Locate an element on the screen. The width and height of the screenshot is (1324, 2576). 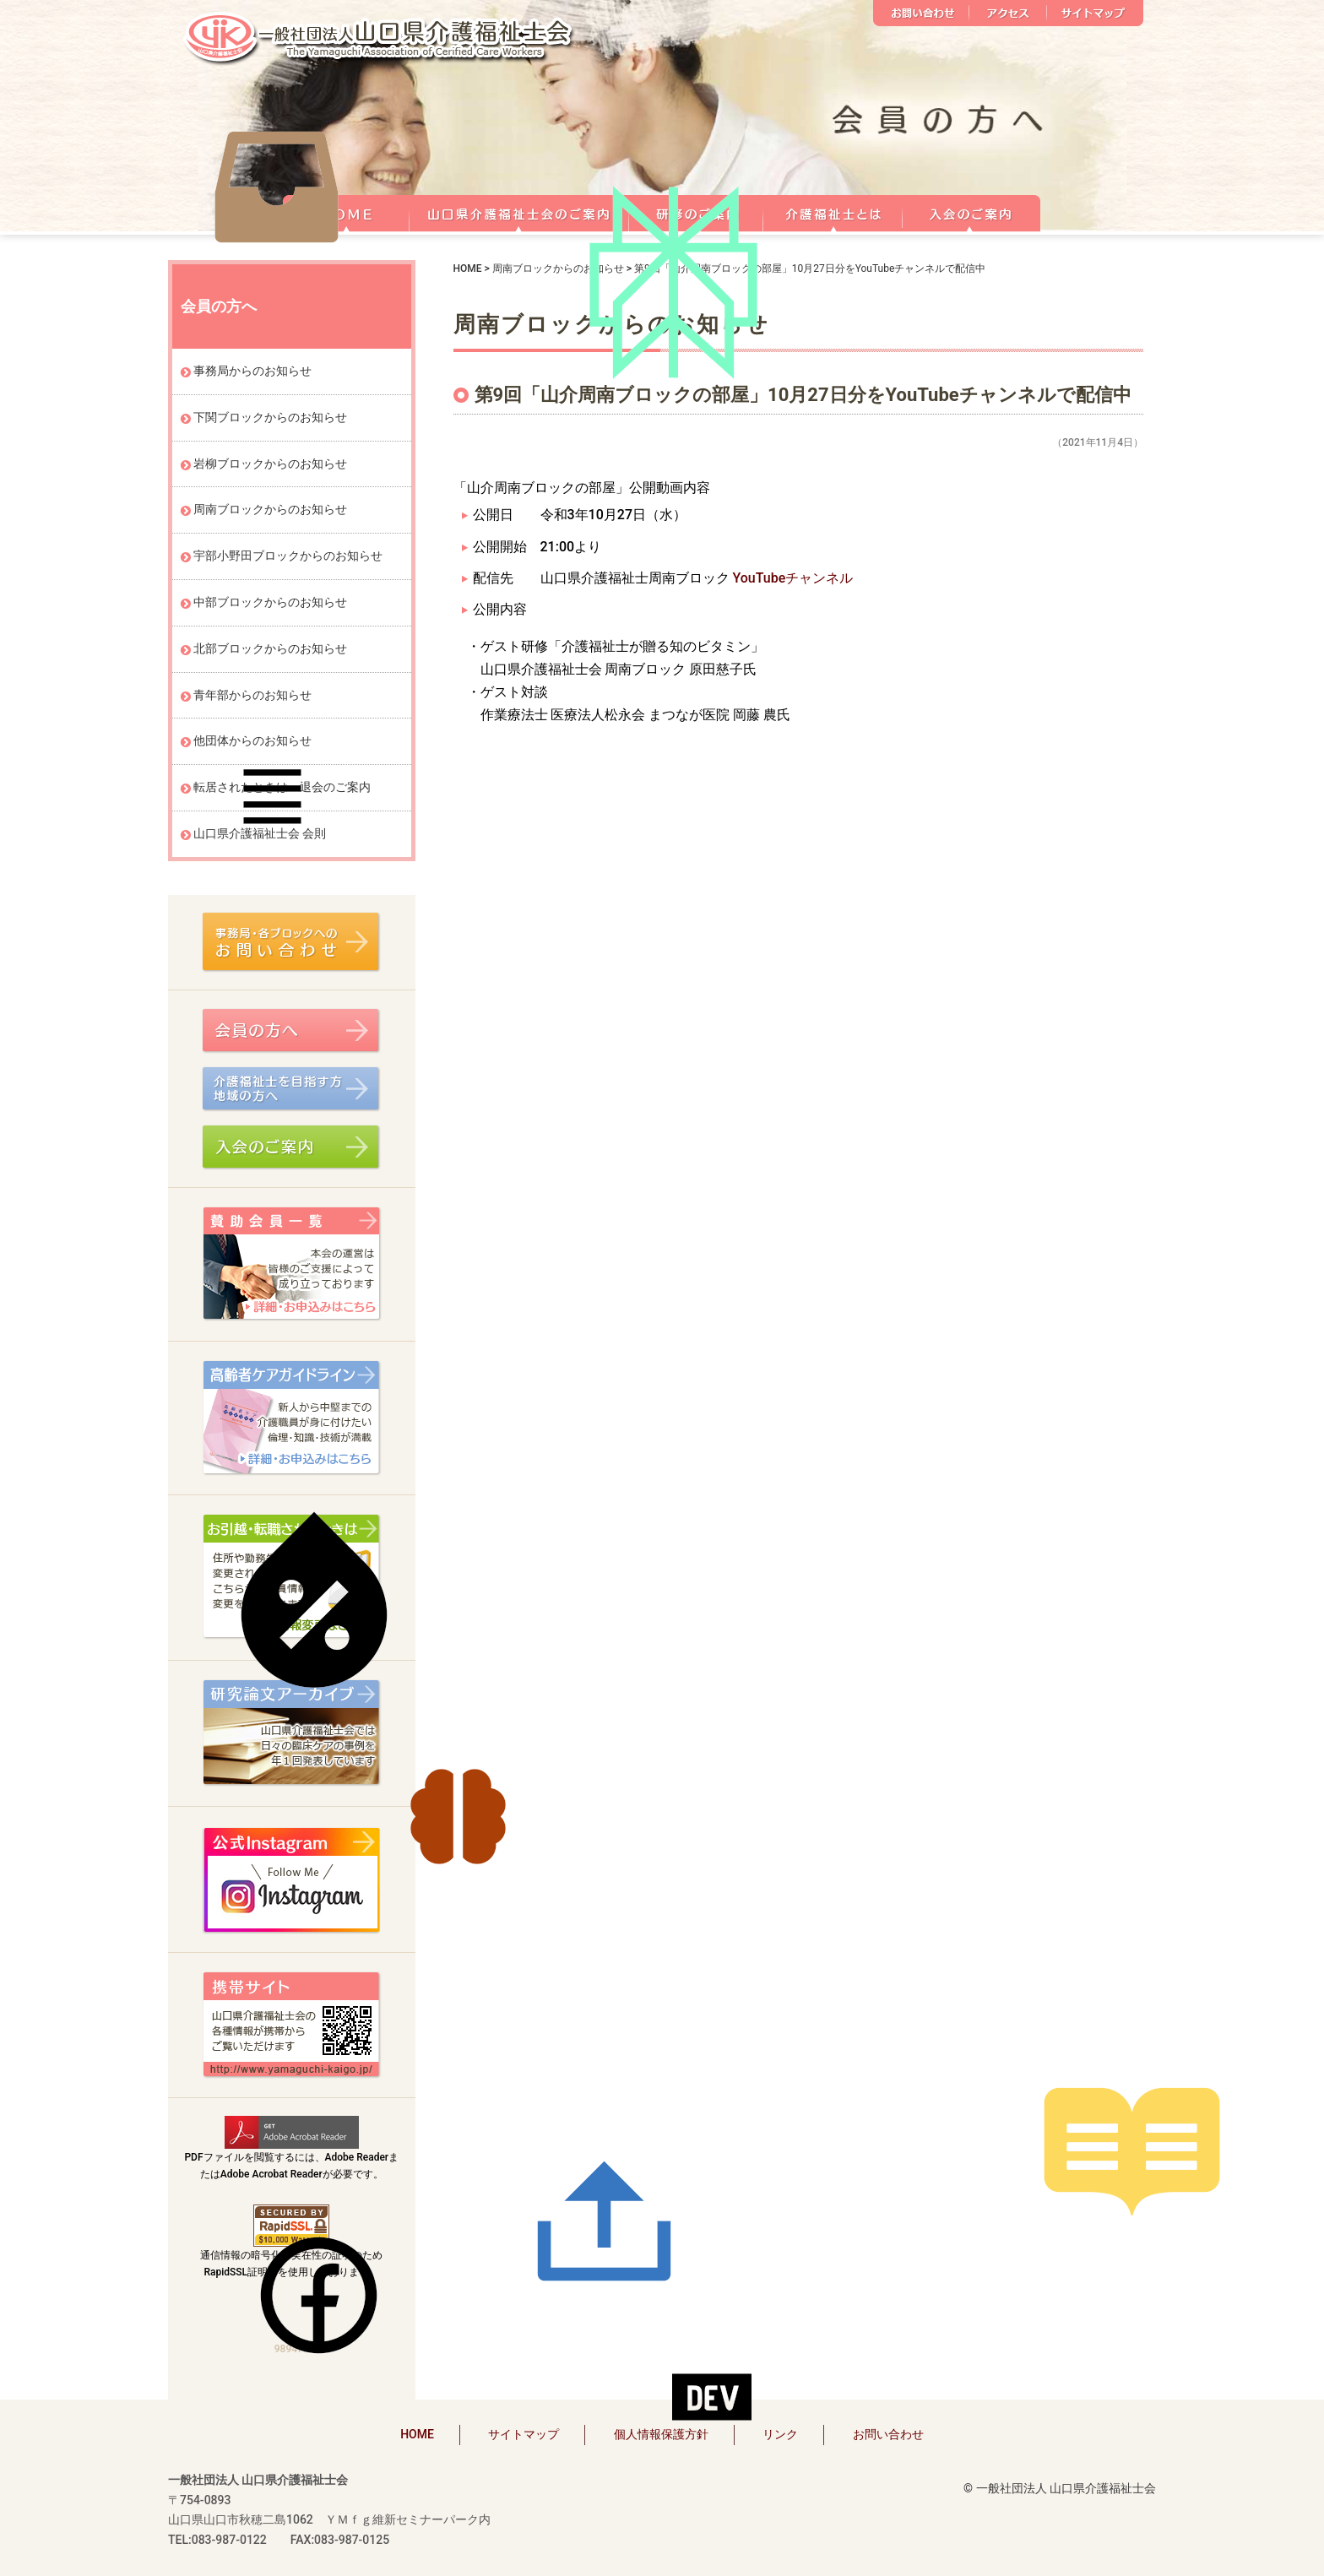
indicates current humidity level is located at coordinates (314, 1607).